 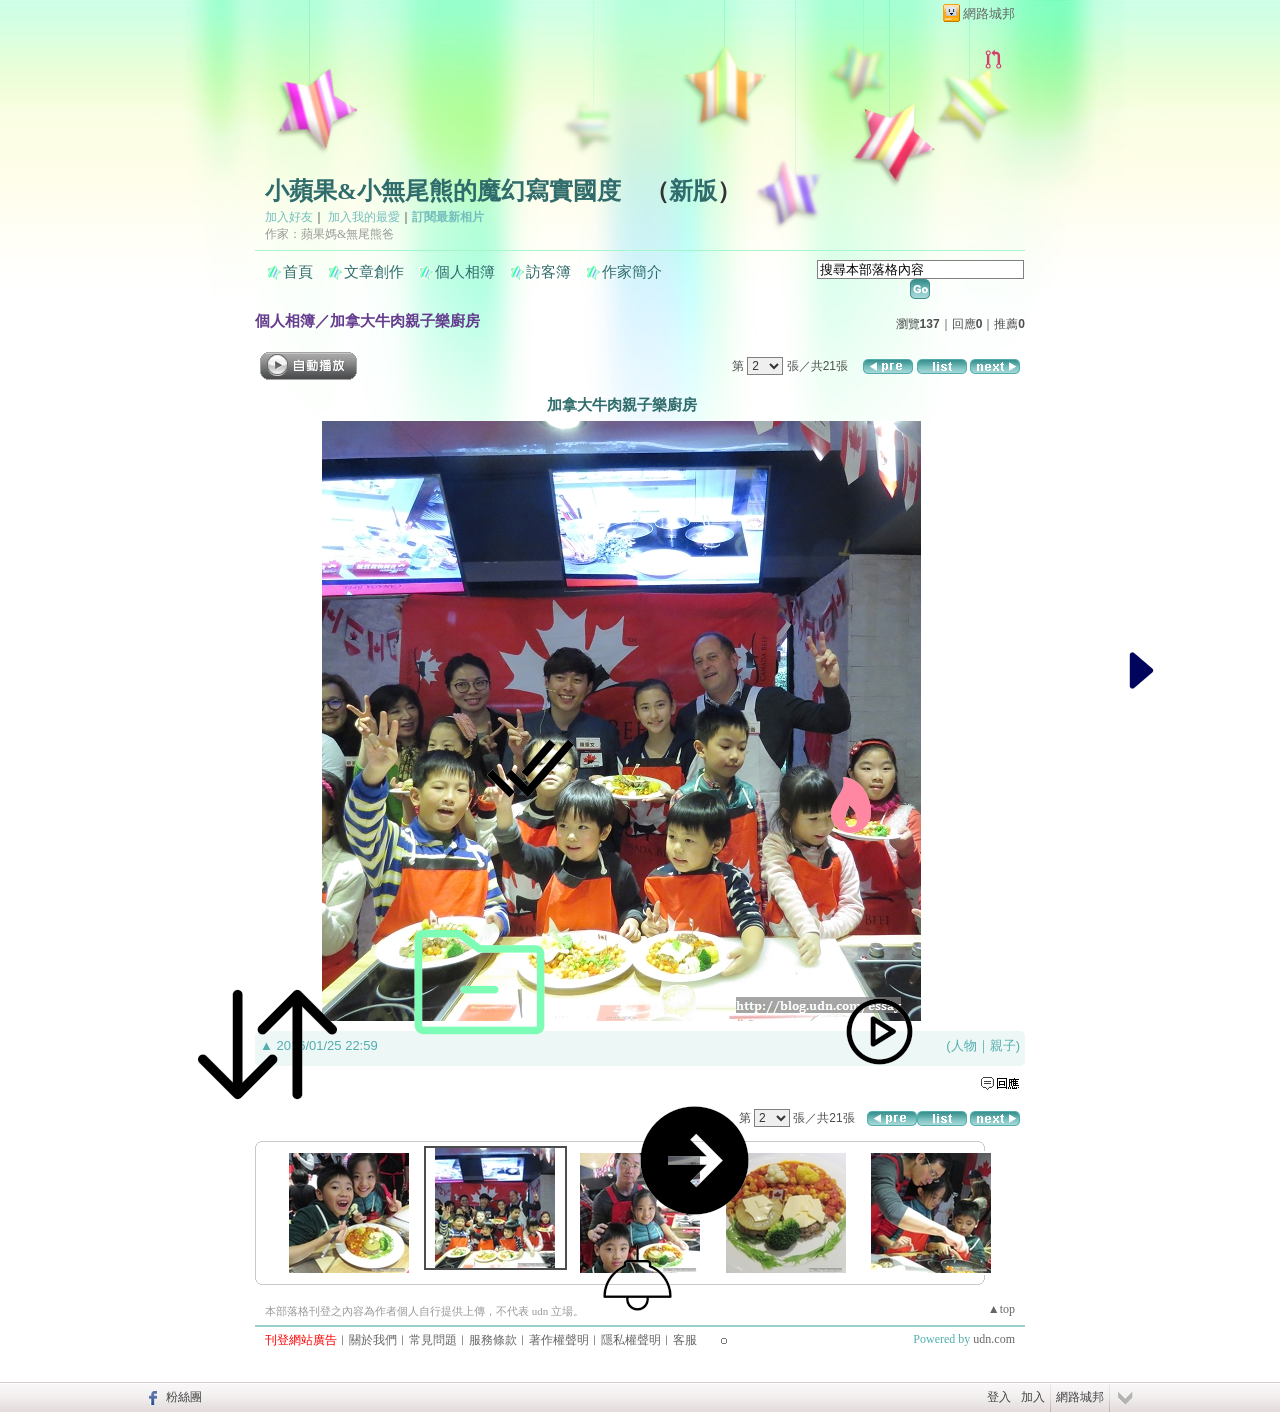 I want to click on play media or start playback, so click(x=1141, y=670).